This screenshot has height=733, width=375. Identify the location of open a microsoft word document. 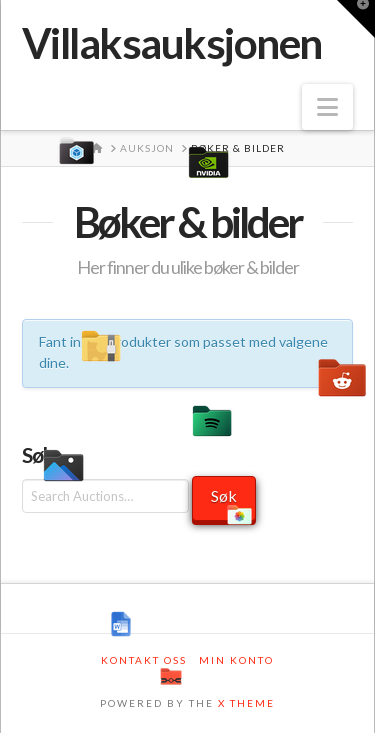
(121, 624).